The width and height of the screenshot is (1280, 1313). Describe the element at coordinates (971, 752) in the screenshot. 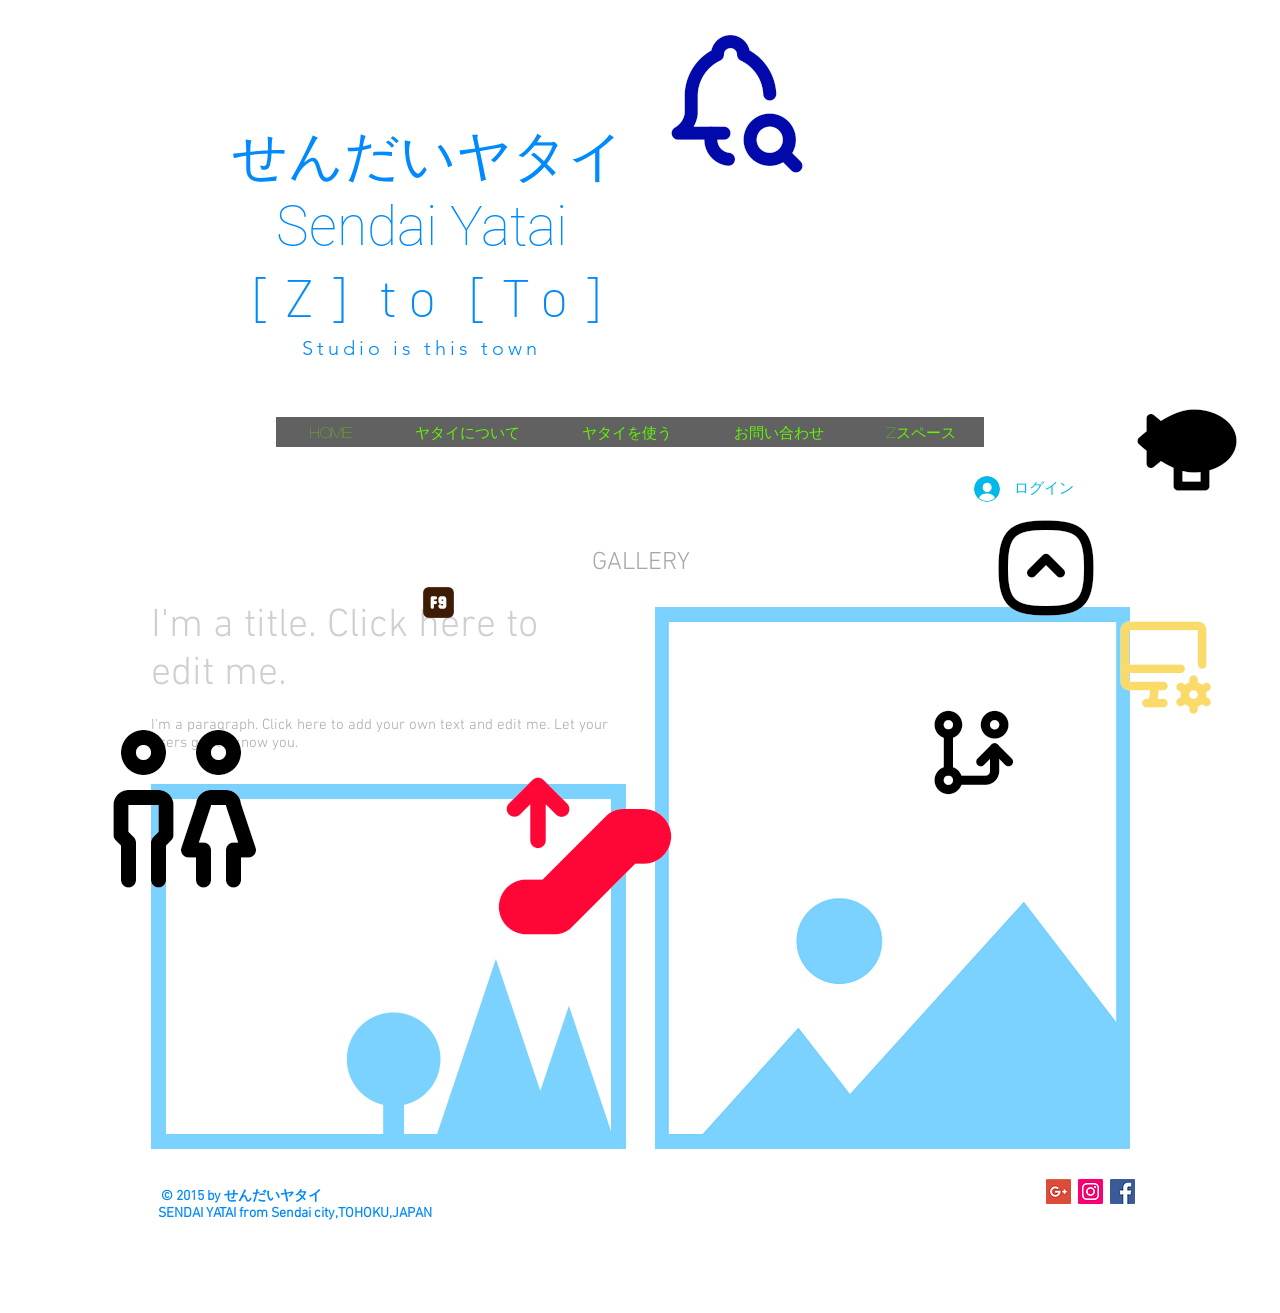

I see `create a new branch in version control` at that location.